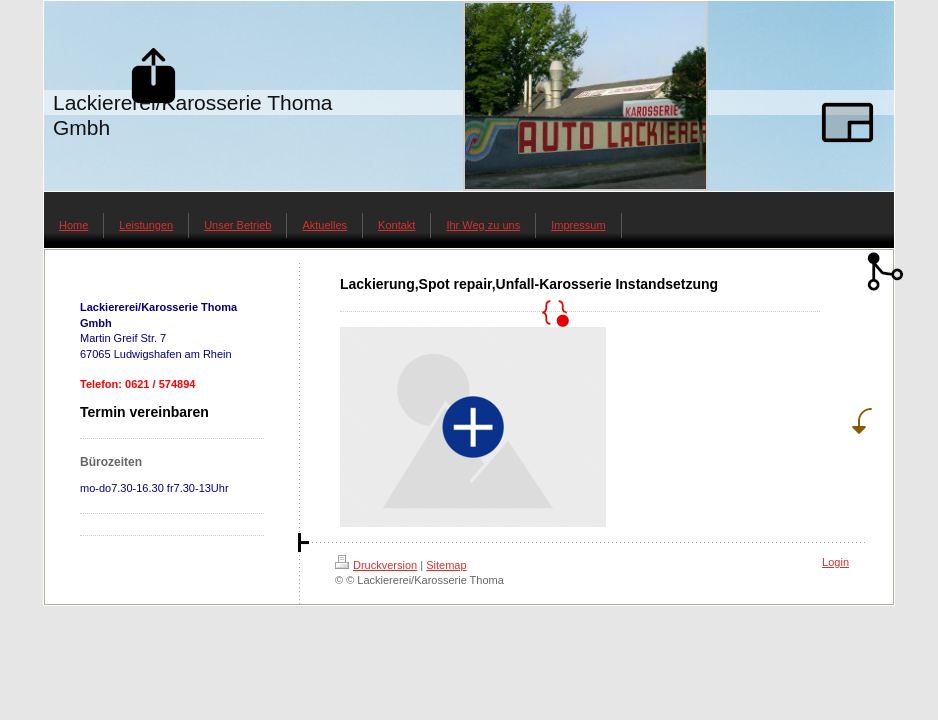  What do you see at coordinates (153, 75) in the screenshot?
I see `share this content` at bounding box center [153, 75].